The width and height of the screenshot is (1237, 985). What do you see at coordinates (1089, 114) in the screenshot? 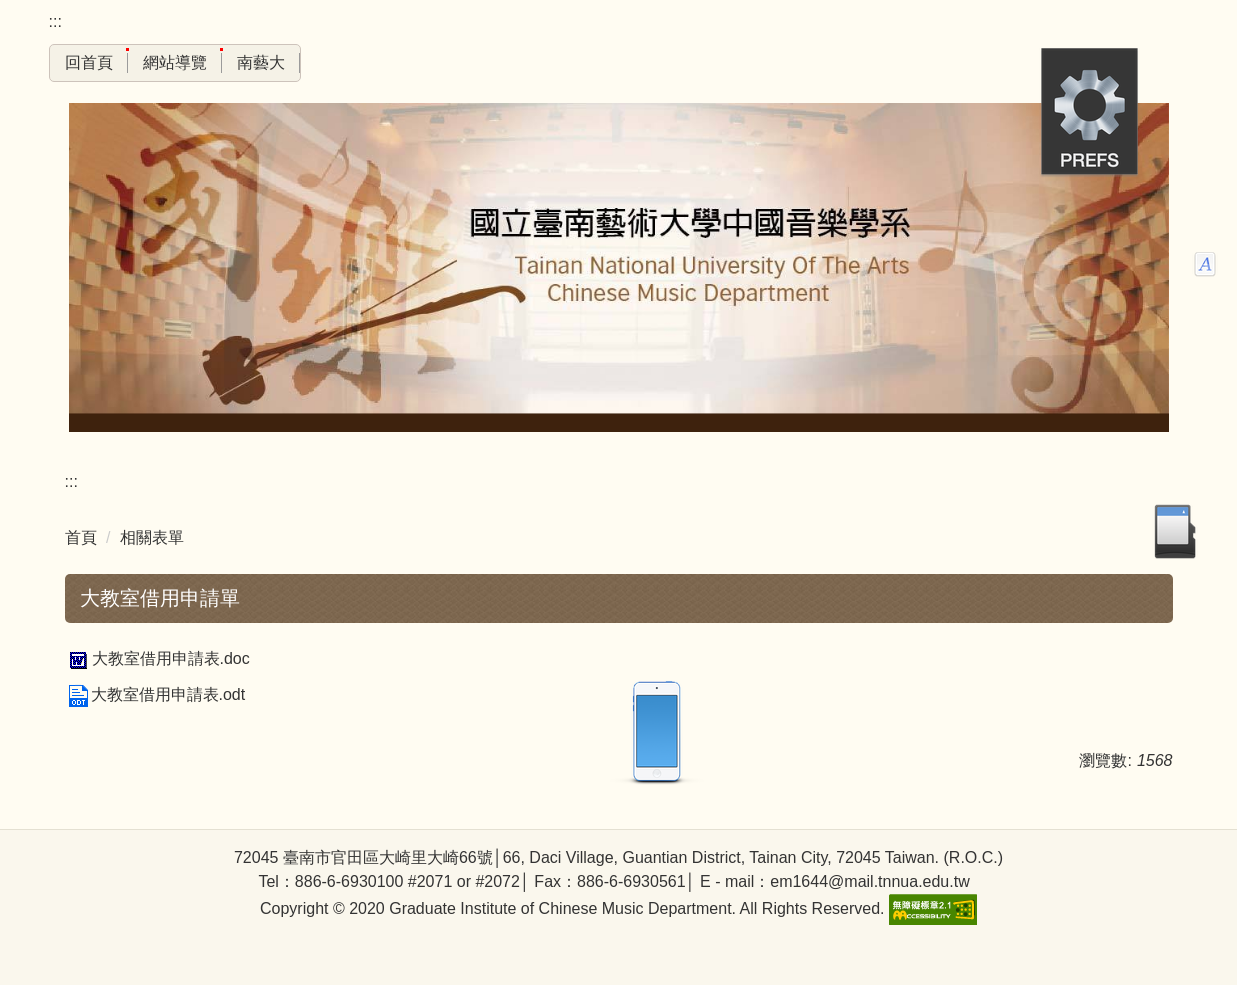
I see `open GarageBand preferences or settings` at bounding box center [1089, 114].